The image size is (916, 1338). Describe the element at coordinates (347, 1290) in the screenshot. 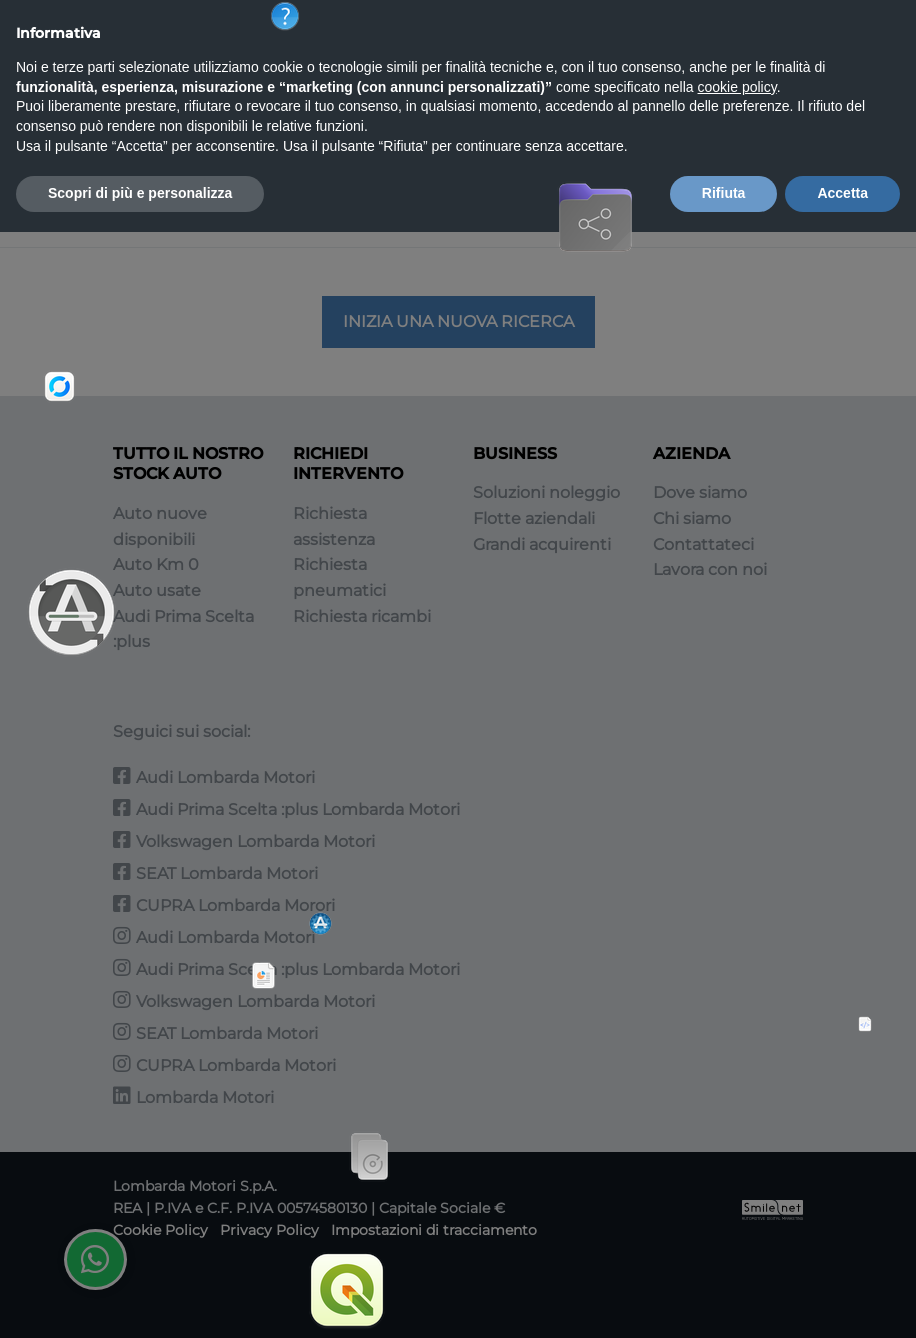

I see `open qgis geographic information system application` at that location.